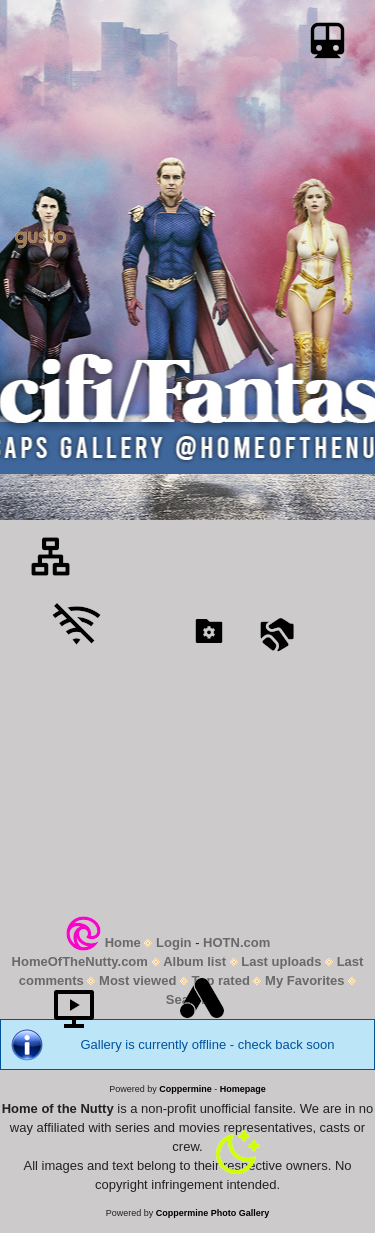 Image resolution: width=375 pixels, height=1233 pixels. I want to click on access folder settings or preferences, so click(209, 631).